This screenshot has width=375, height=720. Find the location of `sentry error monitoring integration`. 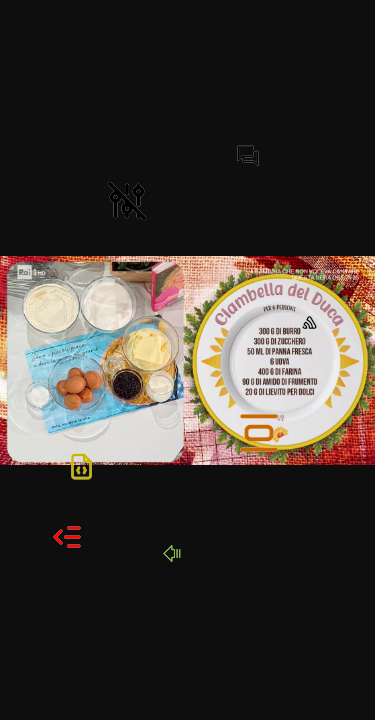

sentry error monitoring integration is located at coordinates (309, 322).